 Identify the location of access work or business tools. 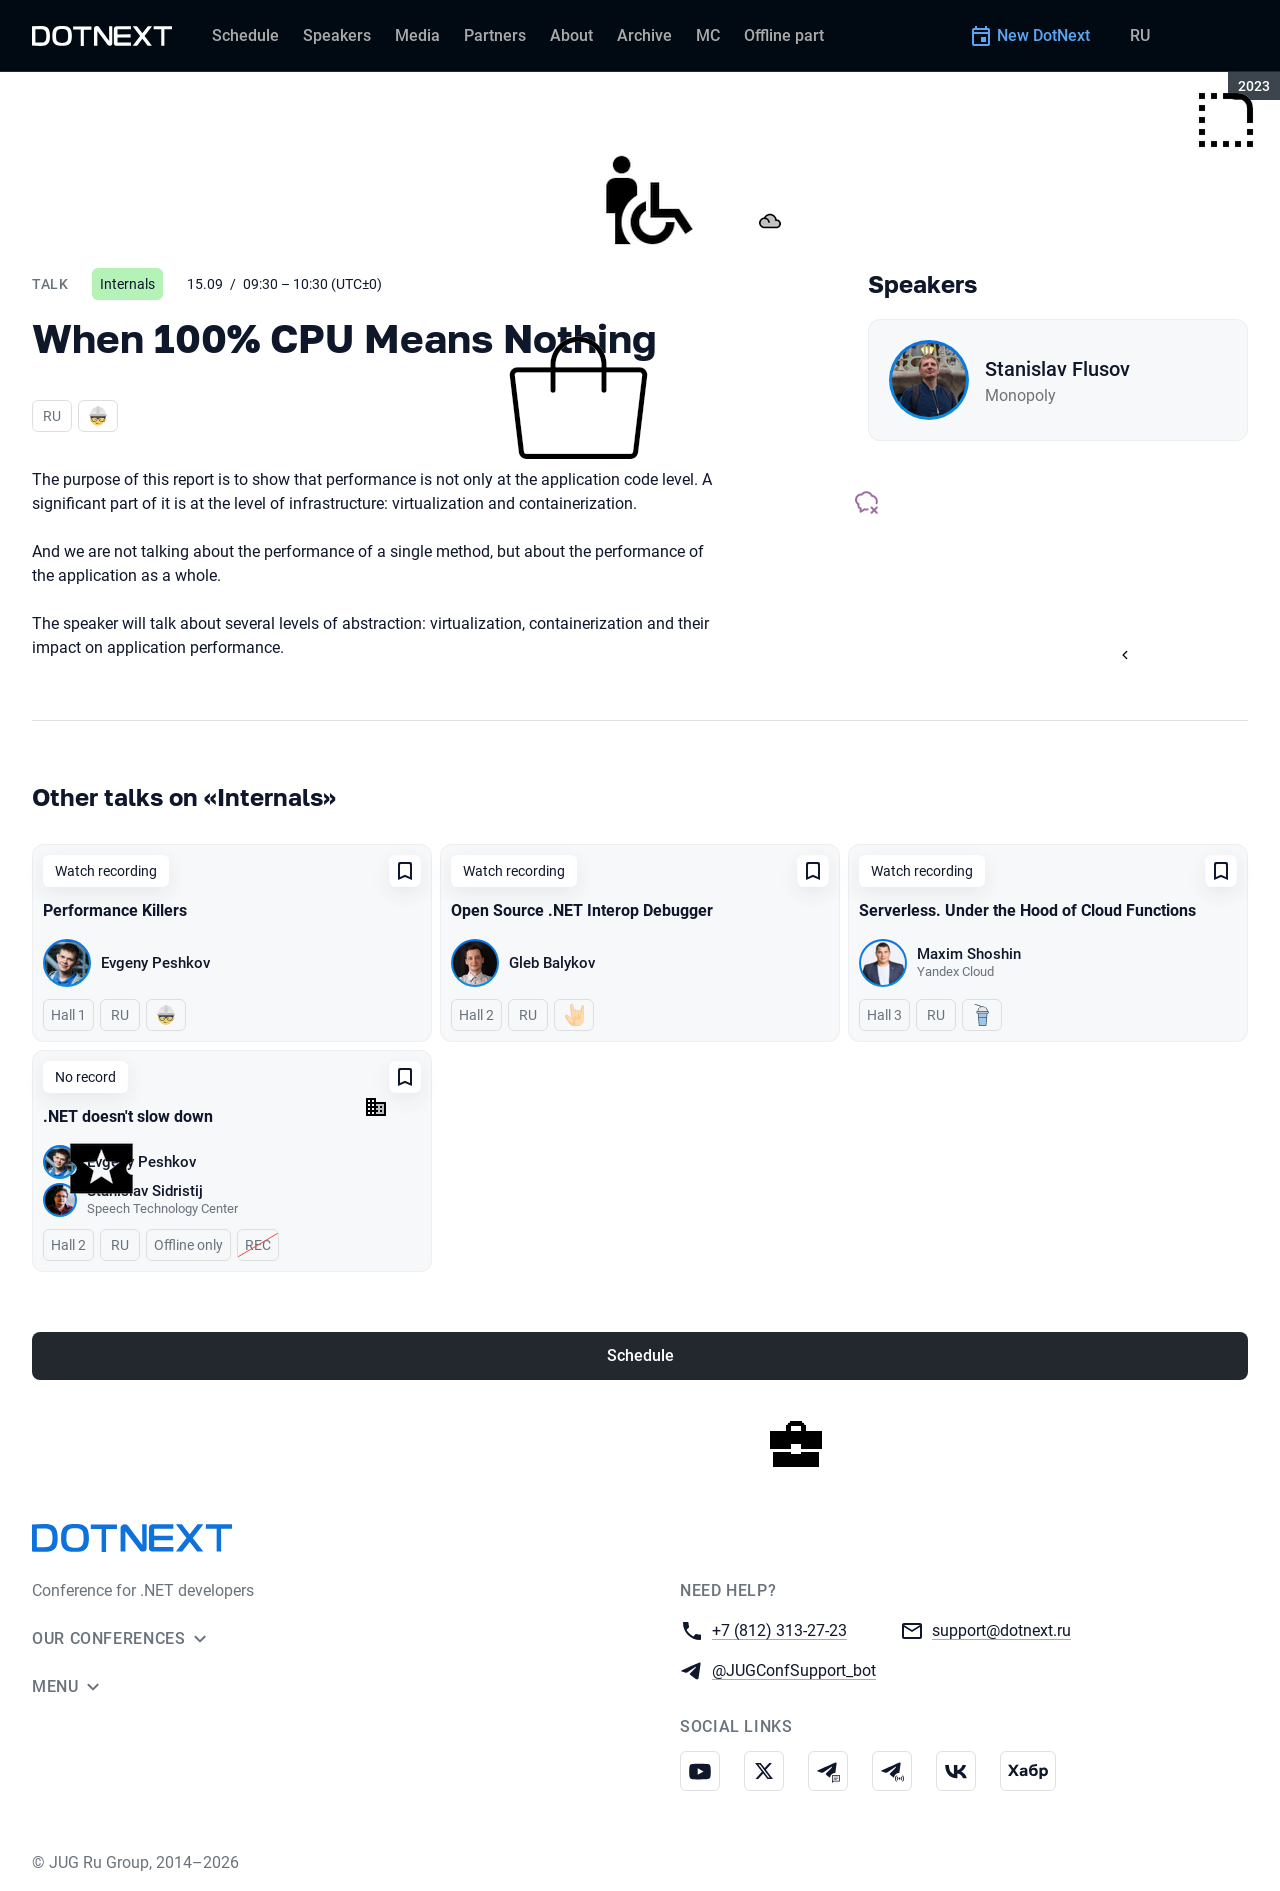
(796, 1444).